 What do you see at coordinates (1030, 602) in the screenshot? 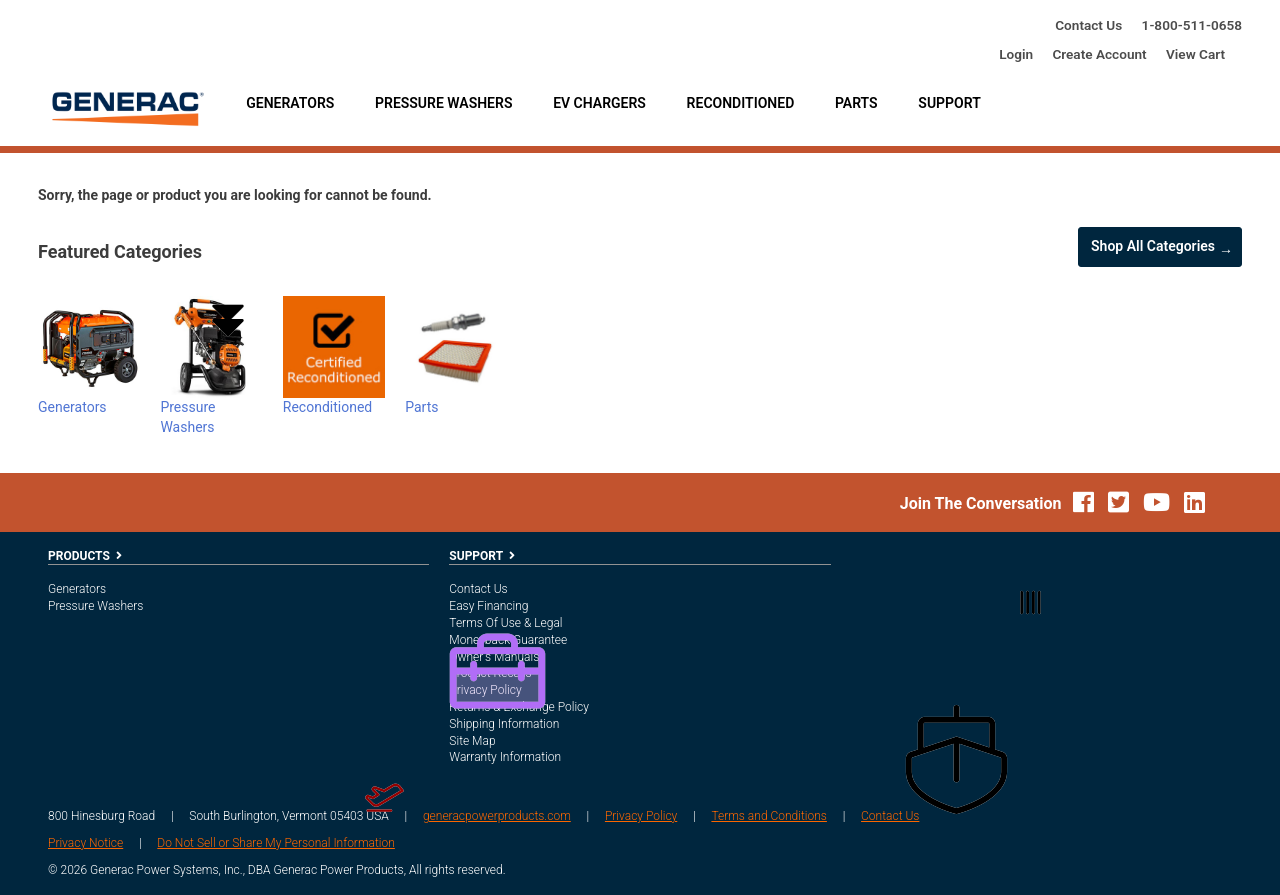
I see `indicates a count or tally of four items` at bounding box center [1030, 602].